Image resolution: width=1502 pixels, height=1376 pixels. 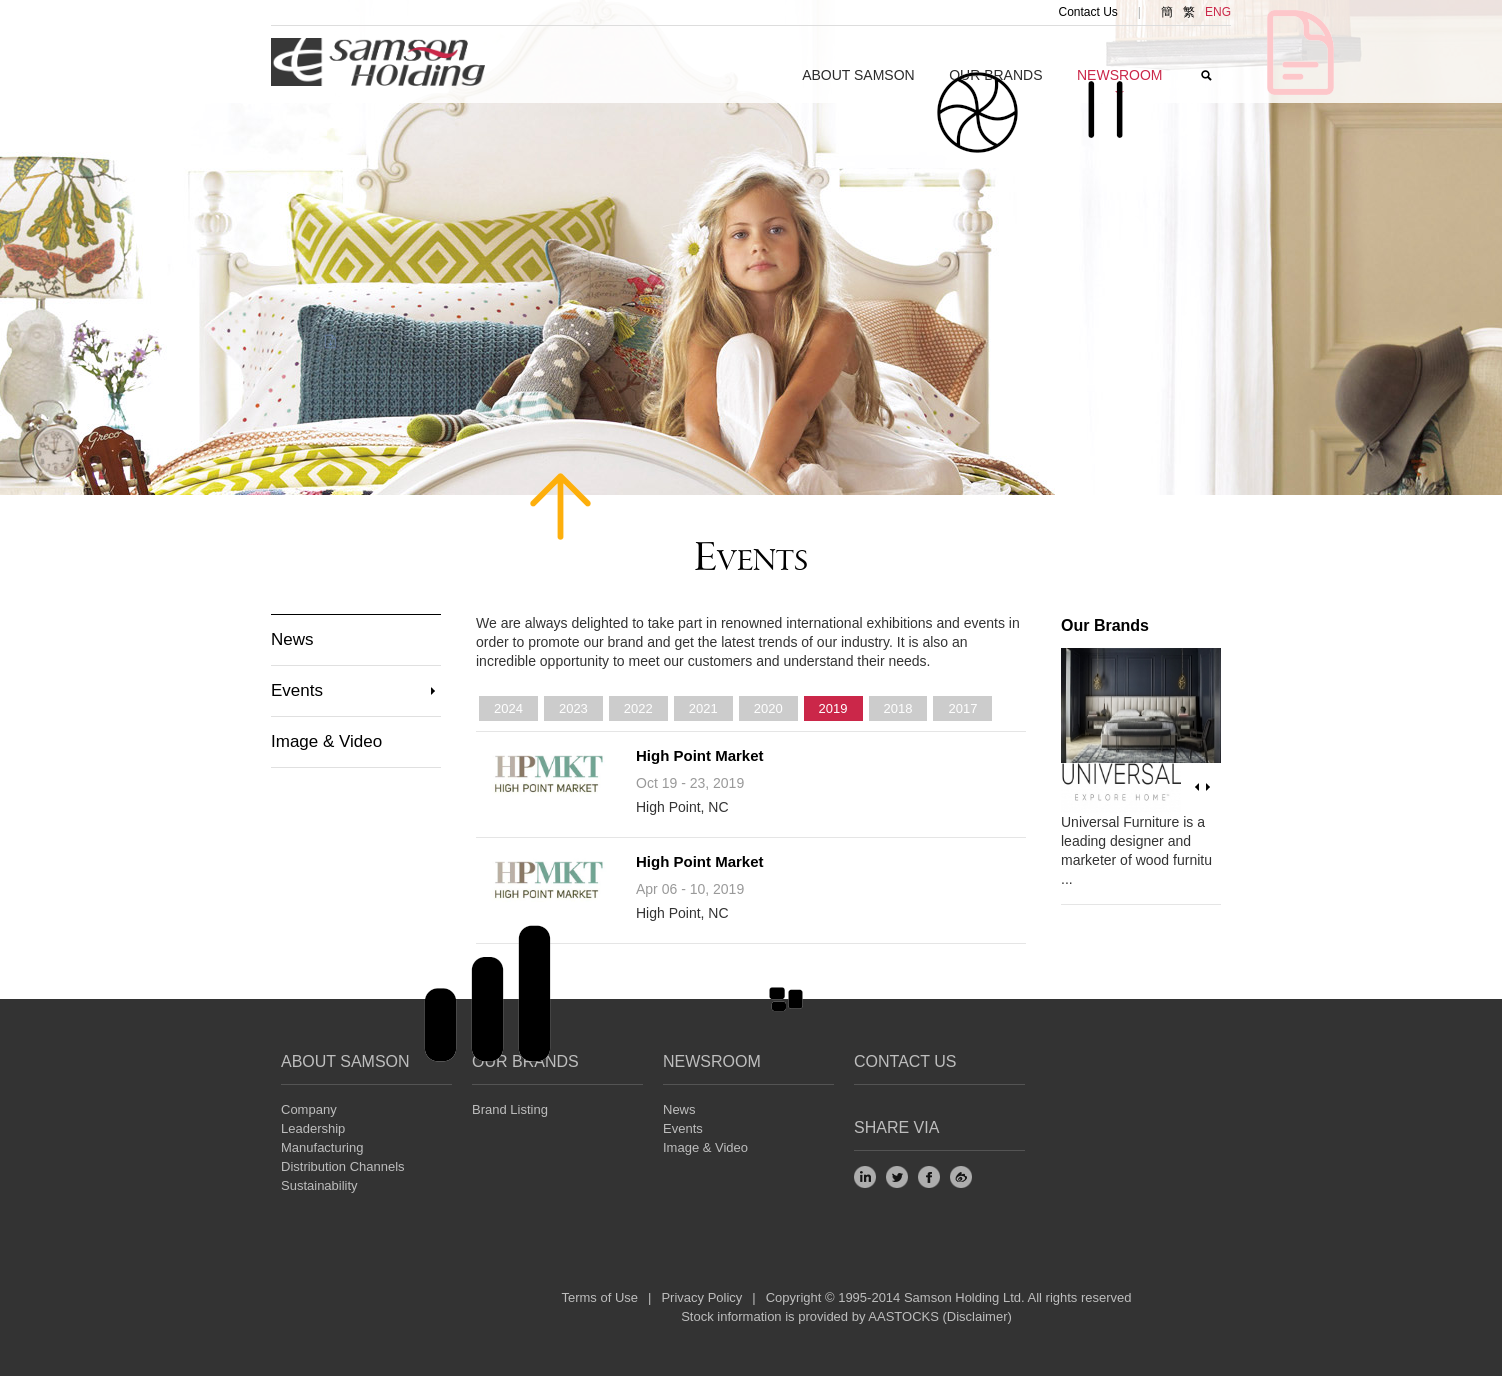 What do you see at coordinates (786, 998) in the screenshot?
I see `view grouped elements or components` at bounding box center [786, 998].